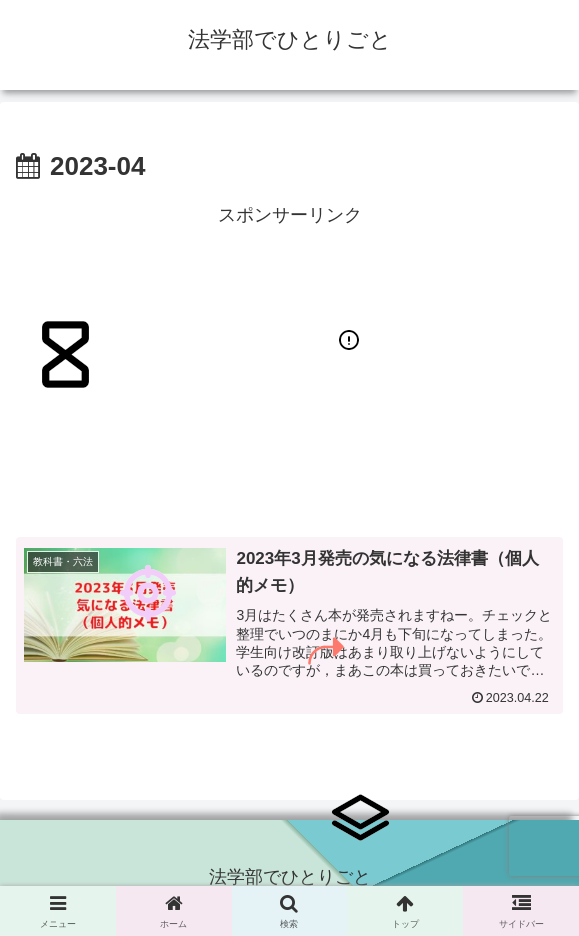 Image resolution: width=579 pixels, height=936 pixels. Describe the element at coordinates (65, 354) in the screenshot. I see `indicates loading or processing in progress` at that location.